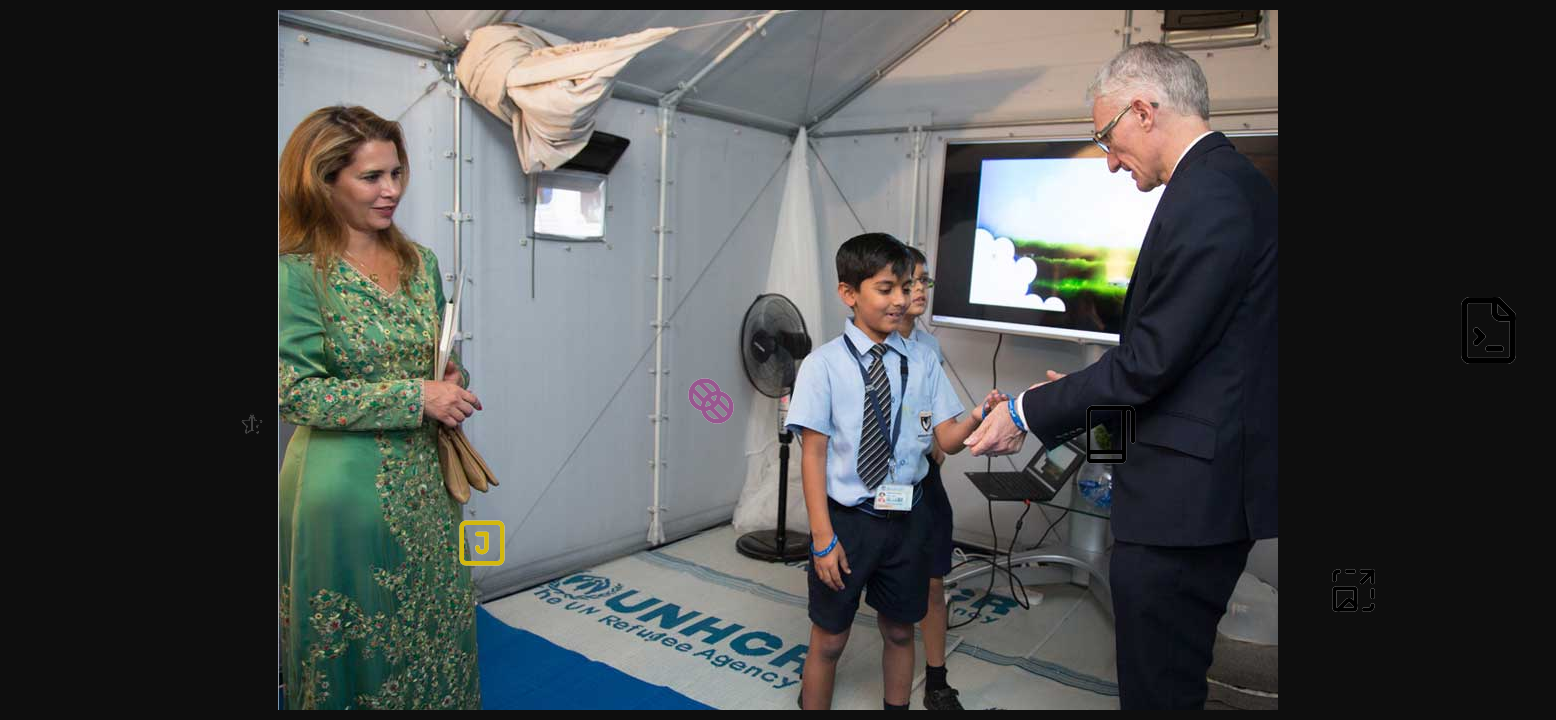 The height and width of the screenshot is (720, 1556). Describe the element at coordinates (1488, 330) in the screenshot. I see `open terminal or command line file` at that location.